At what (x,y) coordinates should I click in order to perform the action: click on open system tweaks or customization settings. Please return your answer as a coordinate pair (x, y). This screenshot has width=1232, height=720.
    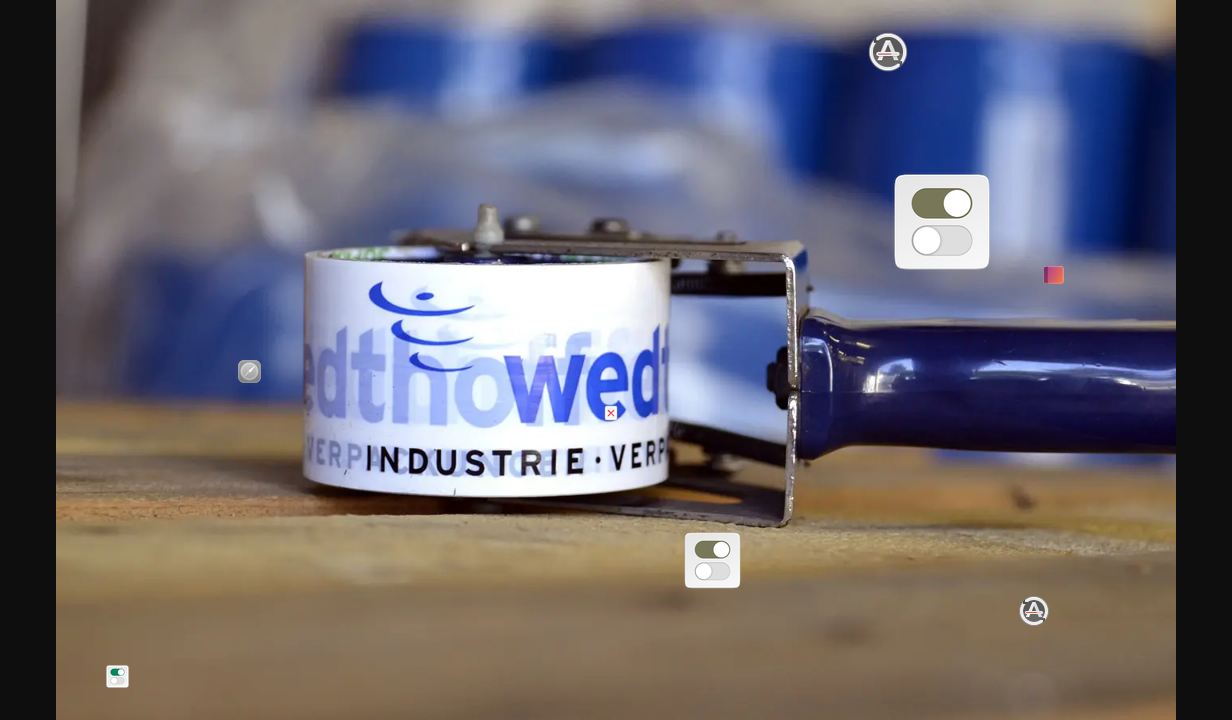
    Looking at the image, I should click on (117, 676).